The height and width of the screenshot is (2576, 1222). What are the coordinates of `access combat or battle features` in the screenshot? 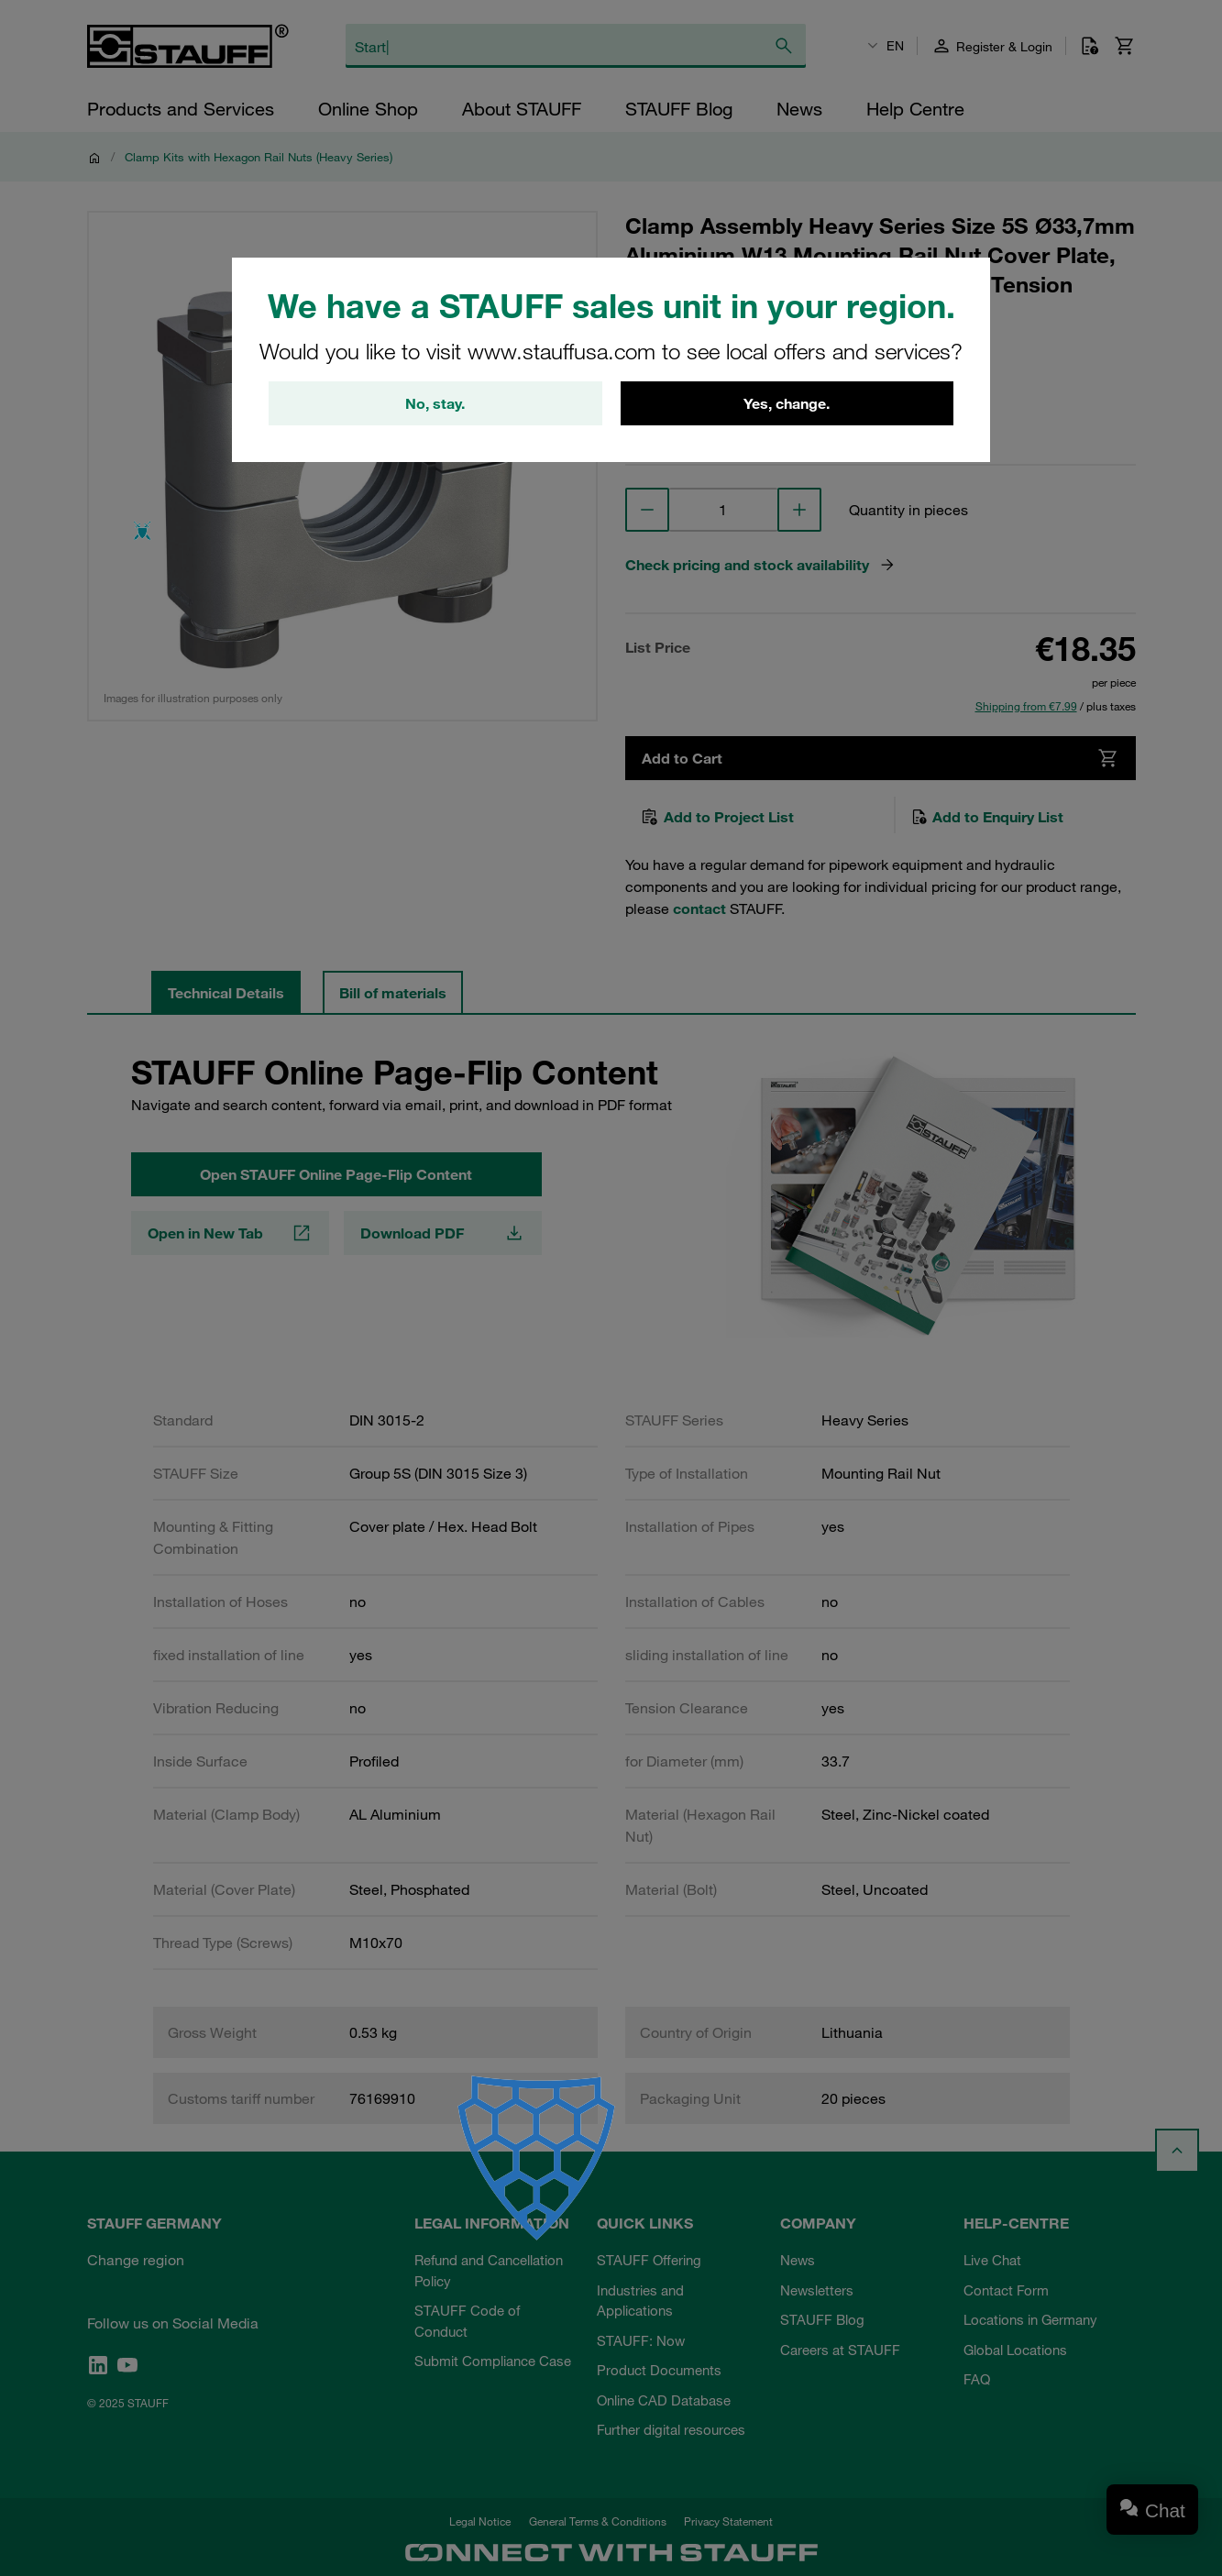 It's located at (142, 531).